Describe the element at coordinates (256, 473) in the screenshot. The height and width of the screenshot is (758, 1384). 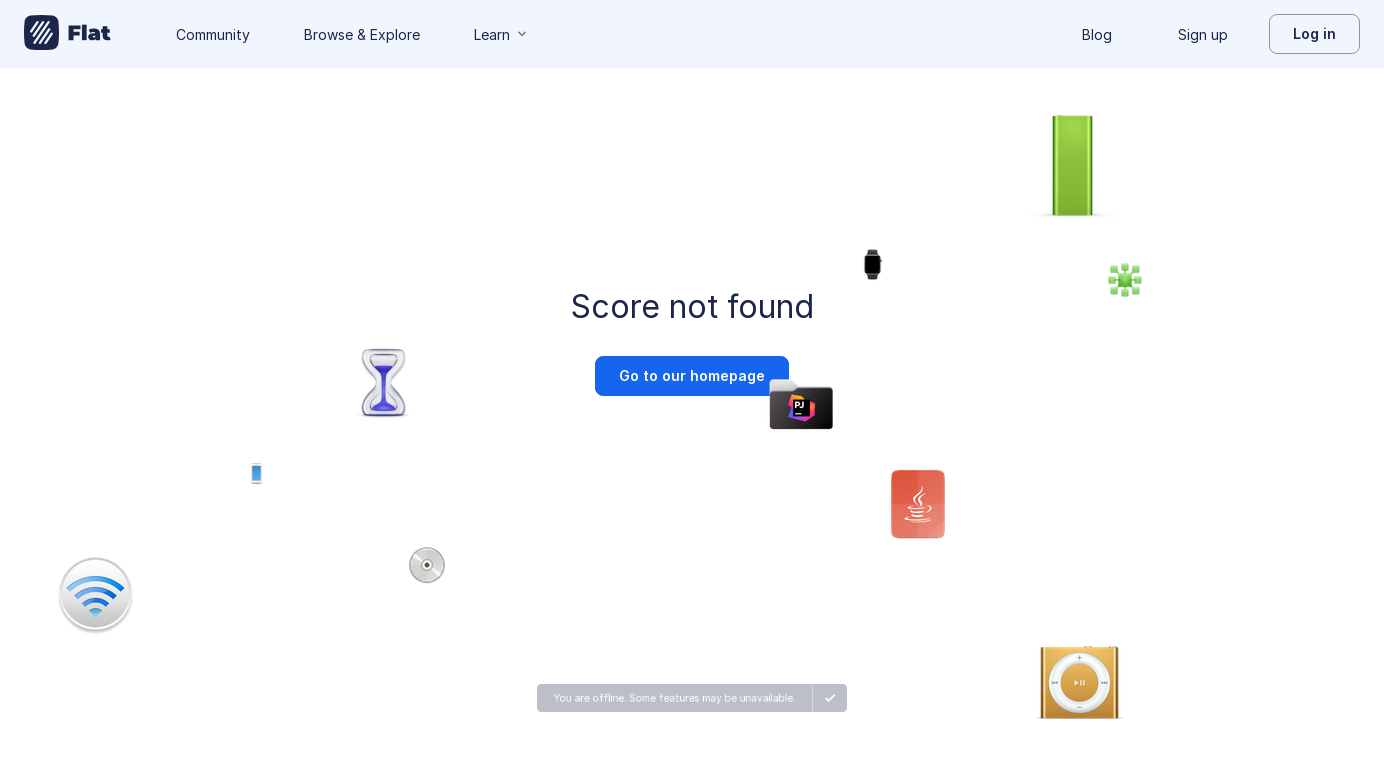
I see `iPod Touch device connected` at that location.